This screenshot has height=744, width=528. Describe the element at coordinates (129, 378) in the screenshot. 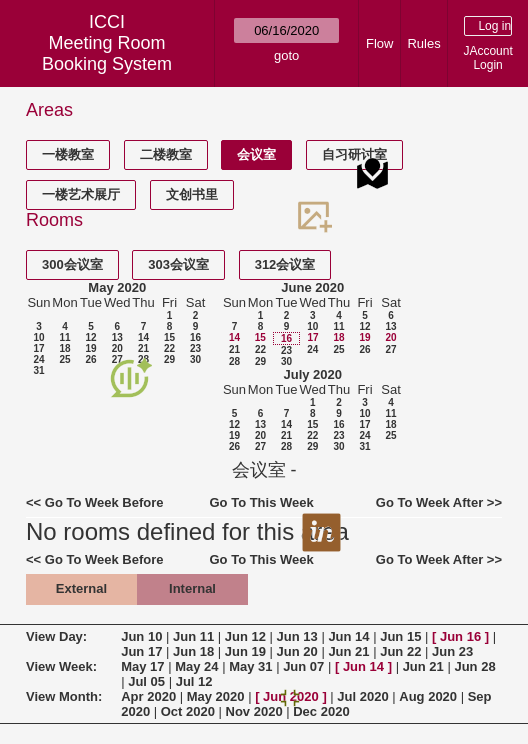

I see `start an AI voice conversation` at that location.